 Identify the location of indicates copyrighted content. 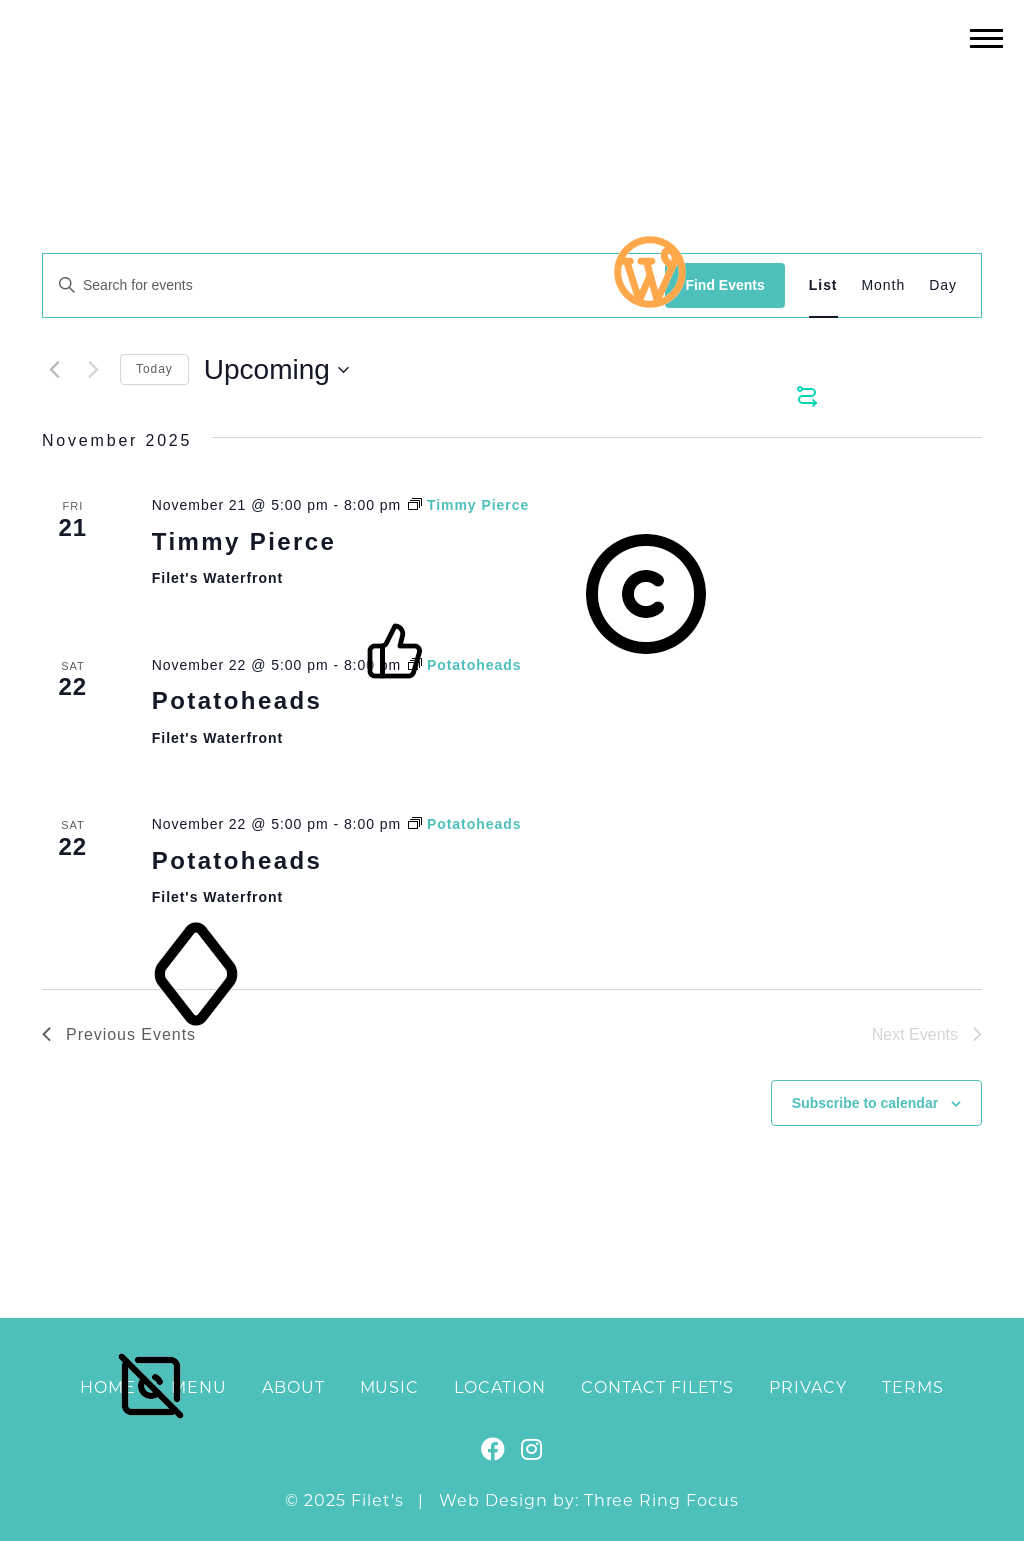
(646, 594).